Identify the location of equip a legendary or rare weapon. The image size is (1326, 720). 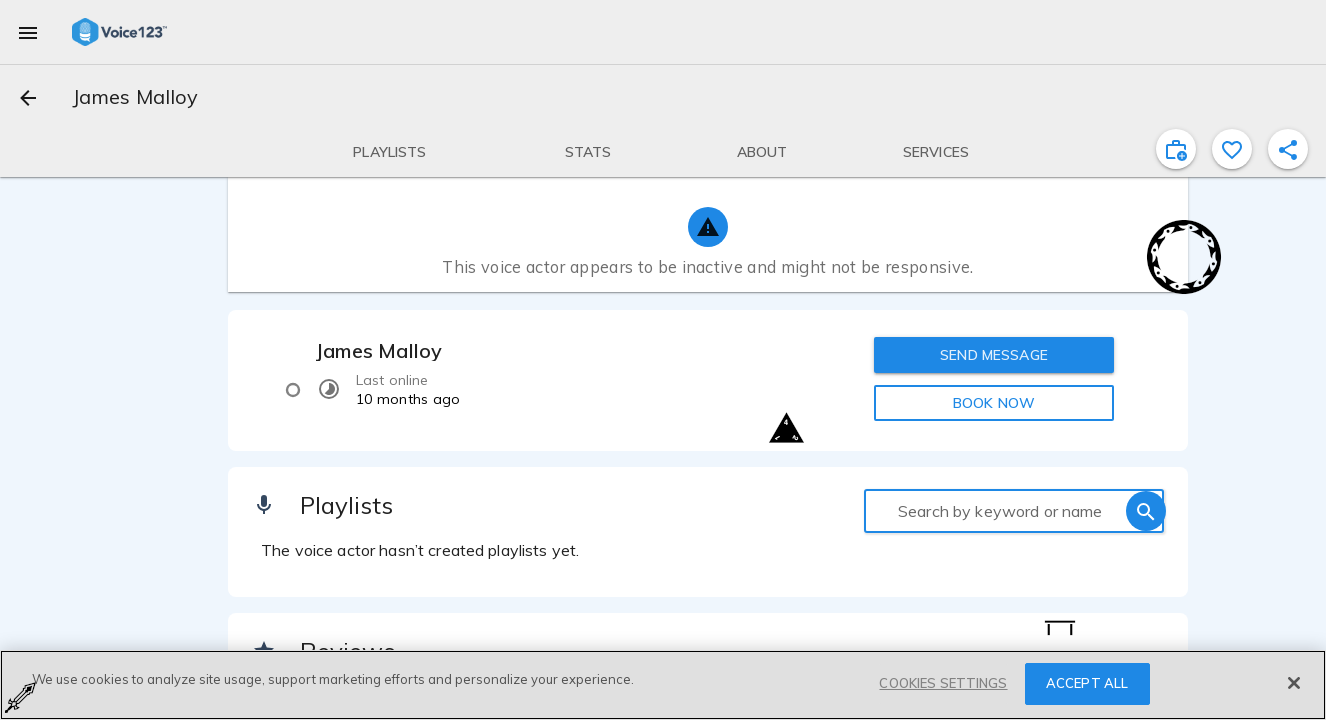
(20, 697).